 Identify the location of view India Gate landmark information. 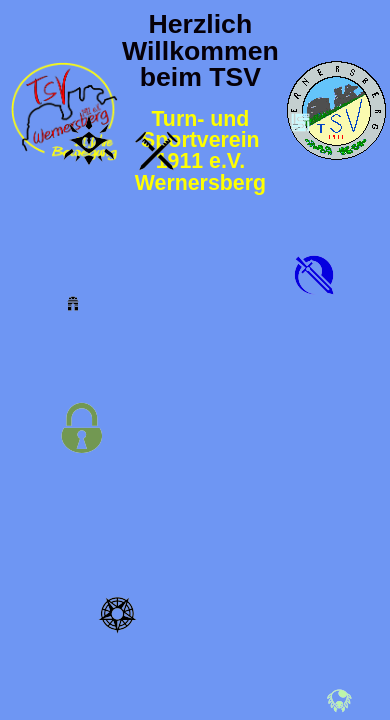
(73, 303).